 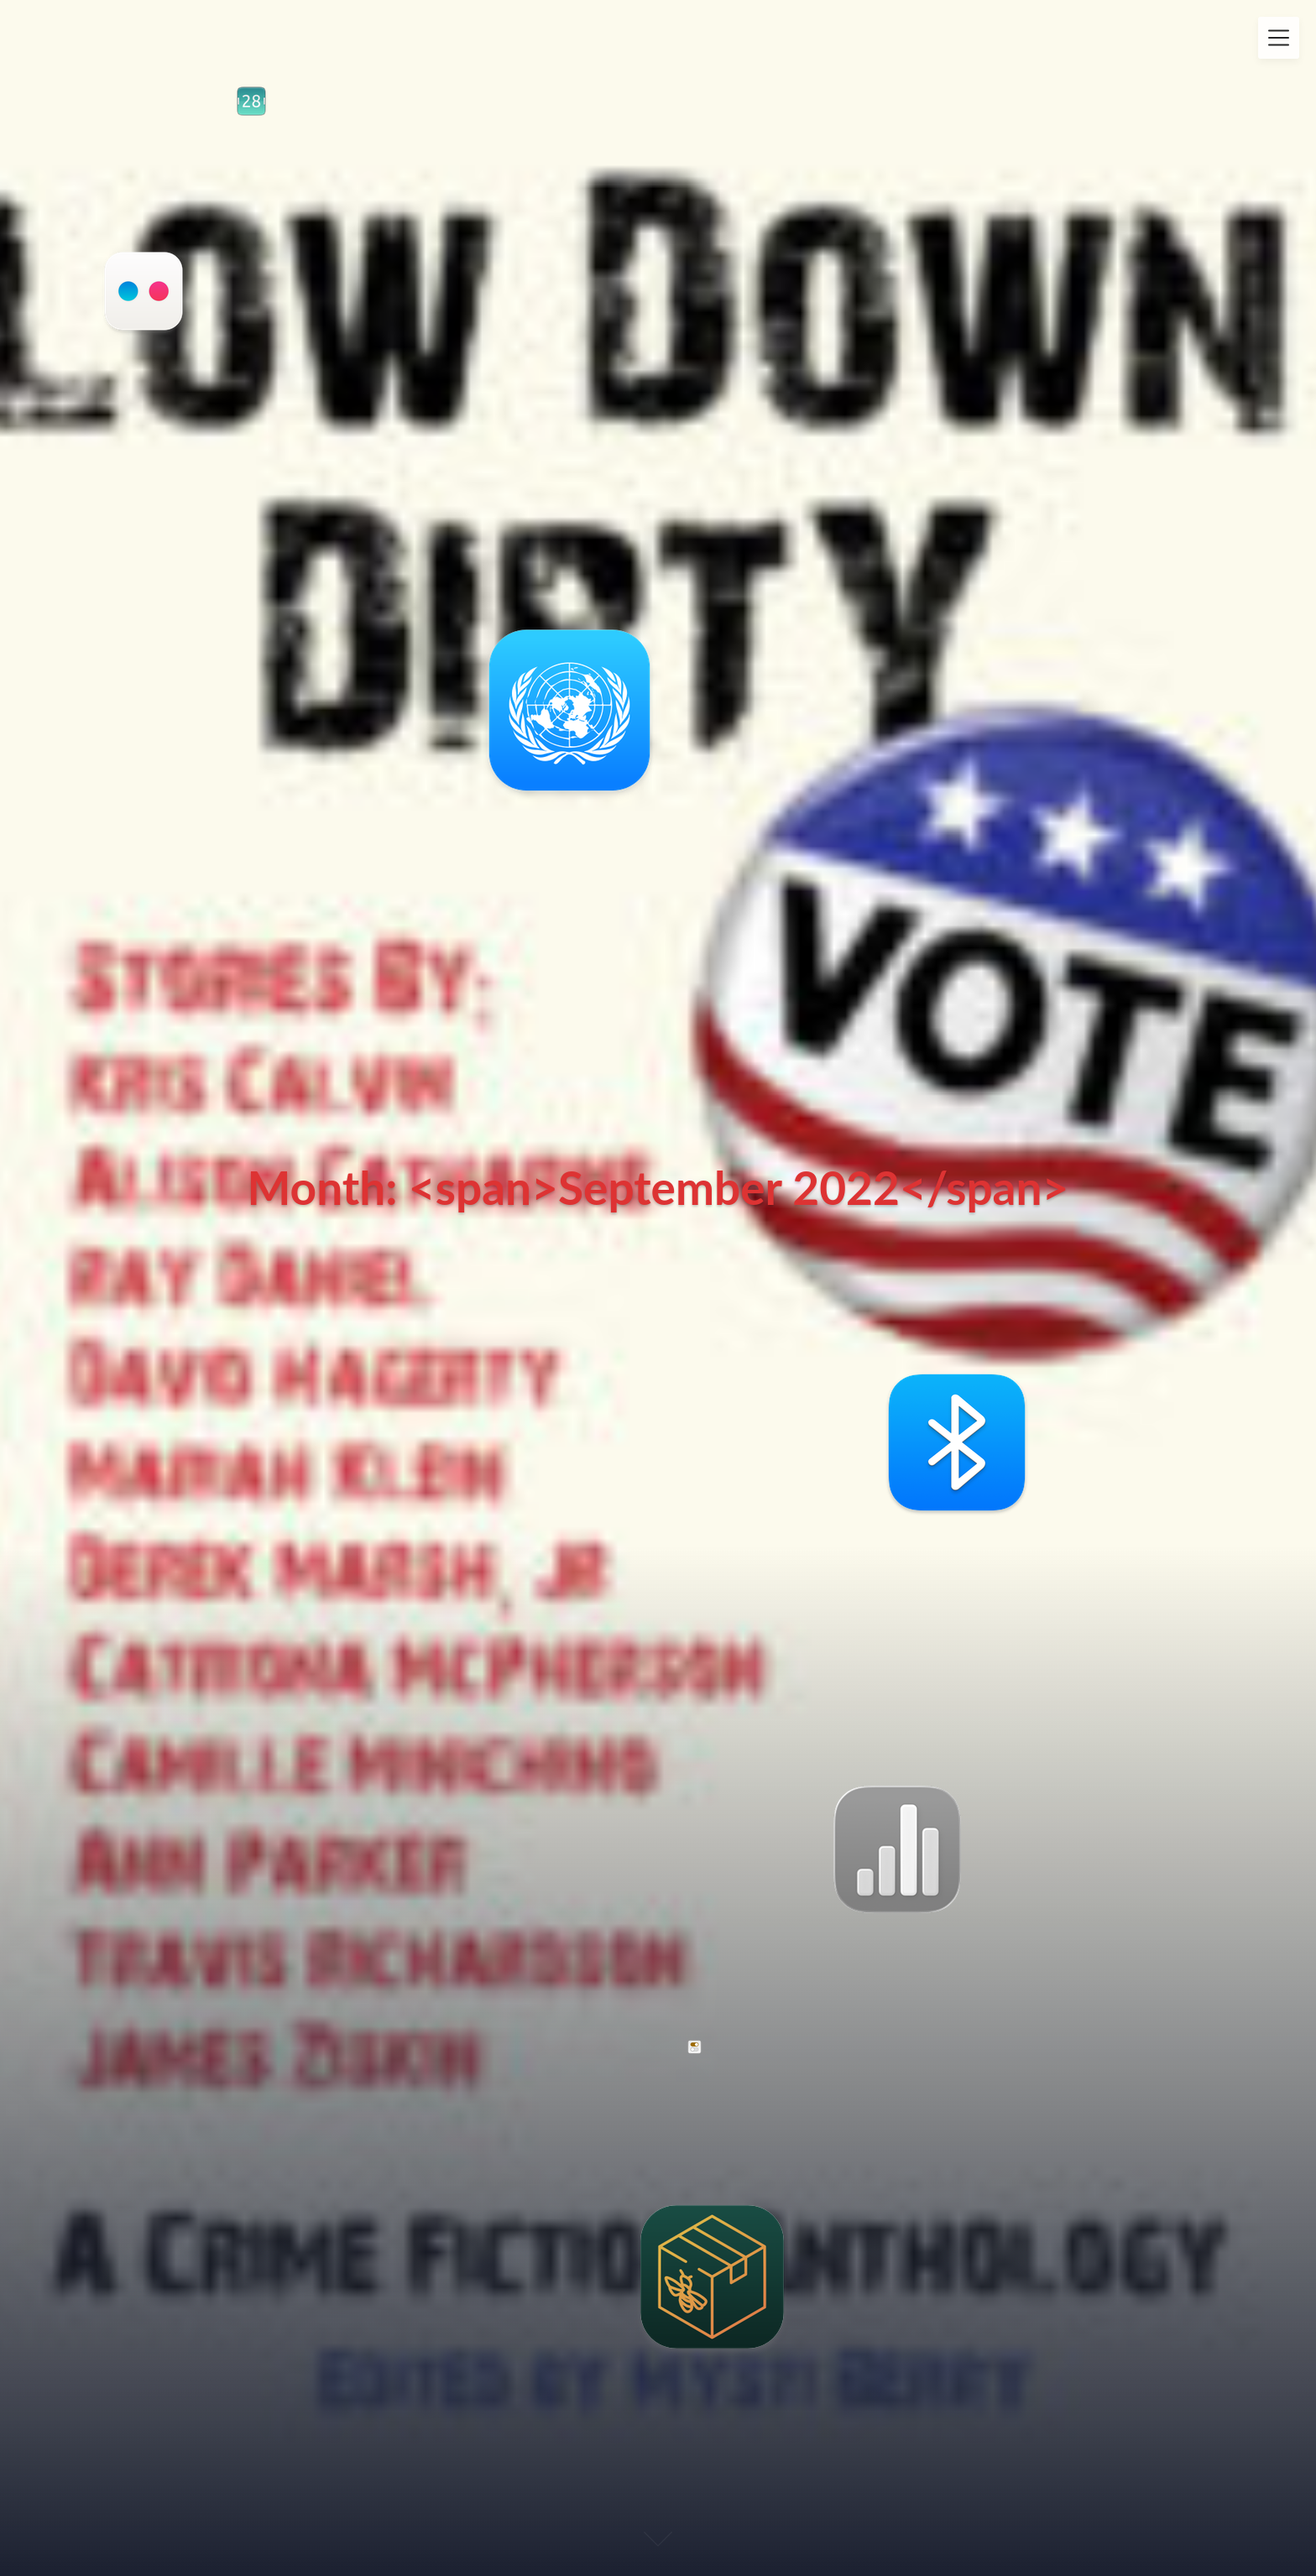 I want to click on open bluetooth file exchange app, so click(x=957, y=1442).